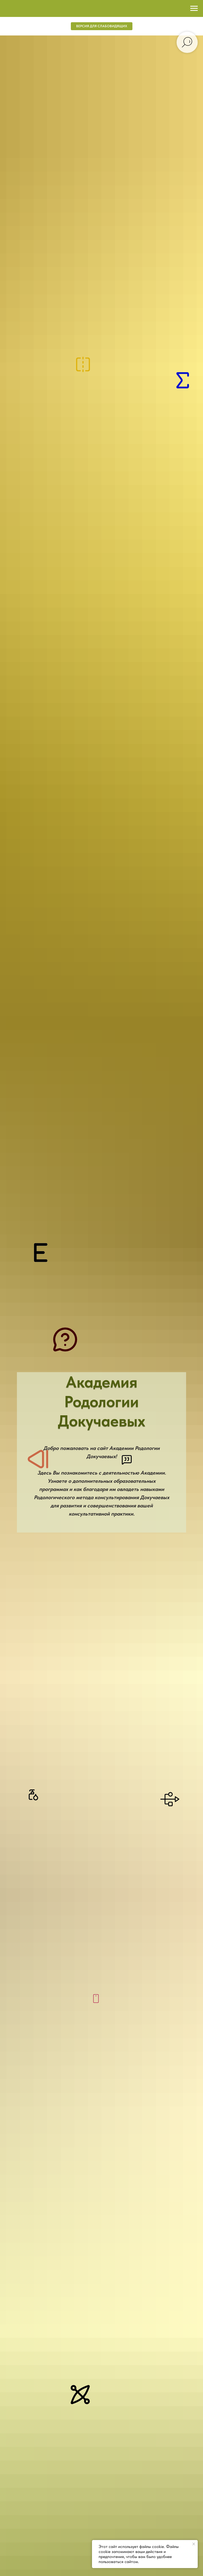 This screenshot has width=203, height=2576. What do you see at coordinates (183, 380) in the screenshot?
I see `calculate sum or total` at bounding box center [183, 380].